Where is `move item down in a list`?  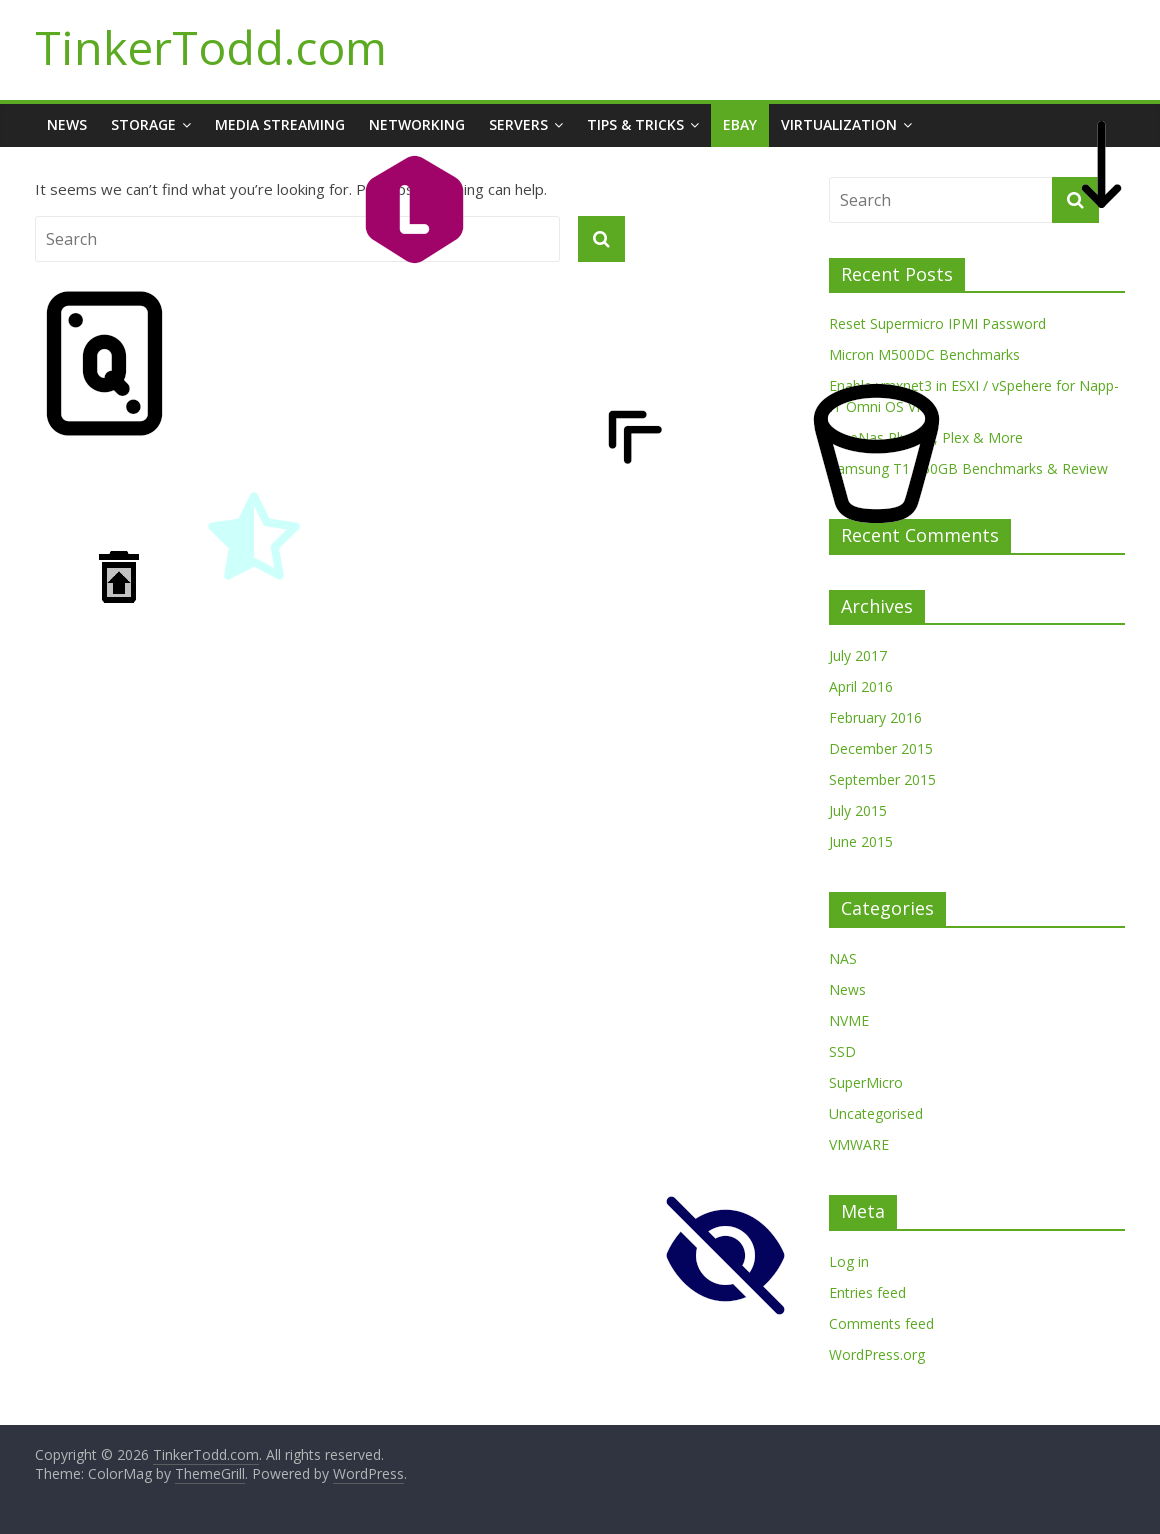 move item down in a list is located at coordinates (1101, 164).